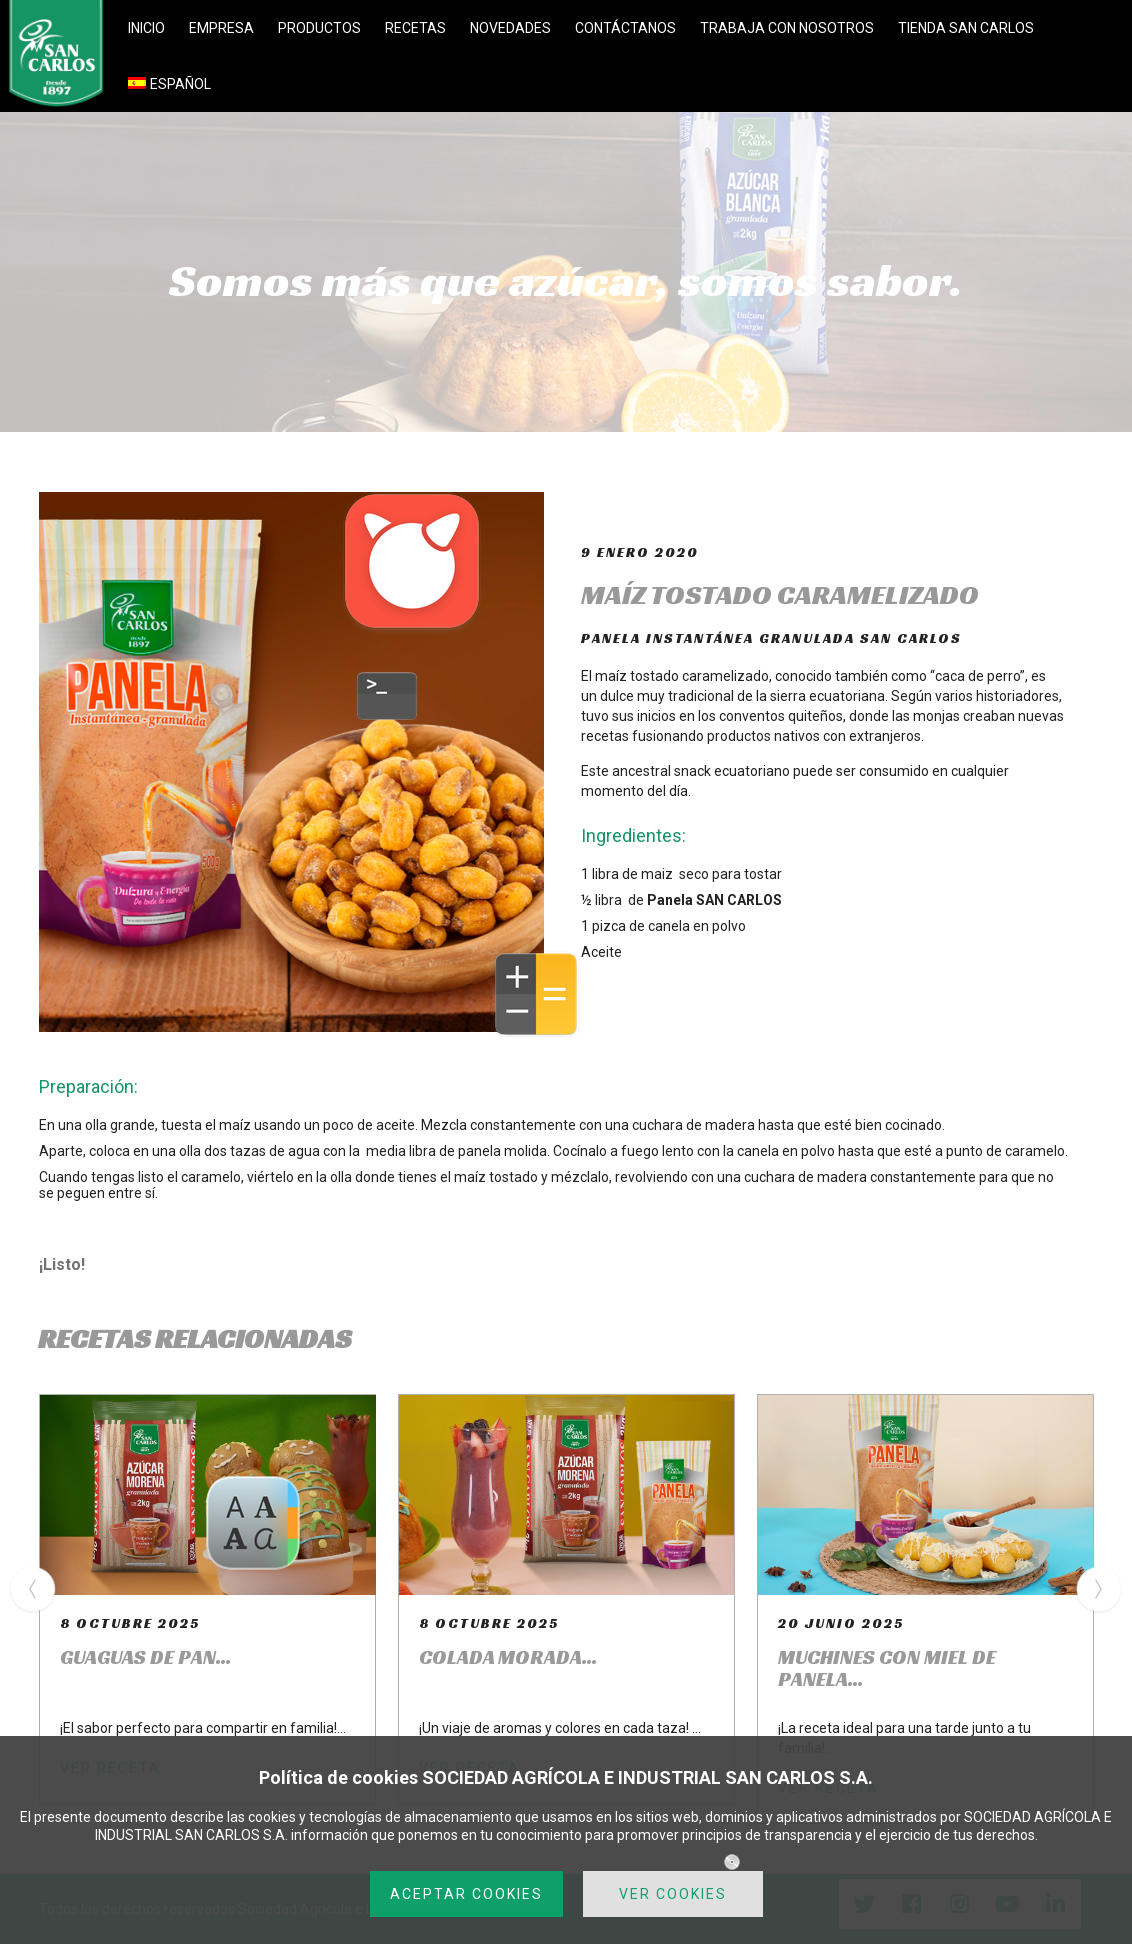 The image size is (1132, 1944). I want to click on open the fonts management app, so click(253, 1523).